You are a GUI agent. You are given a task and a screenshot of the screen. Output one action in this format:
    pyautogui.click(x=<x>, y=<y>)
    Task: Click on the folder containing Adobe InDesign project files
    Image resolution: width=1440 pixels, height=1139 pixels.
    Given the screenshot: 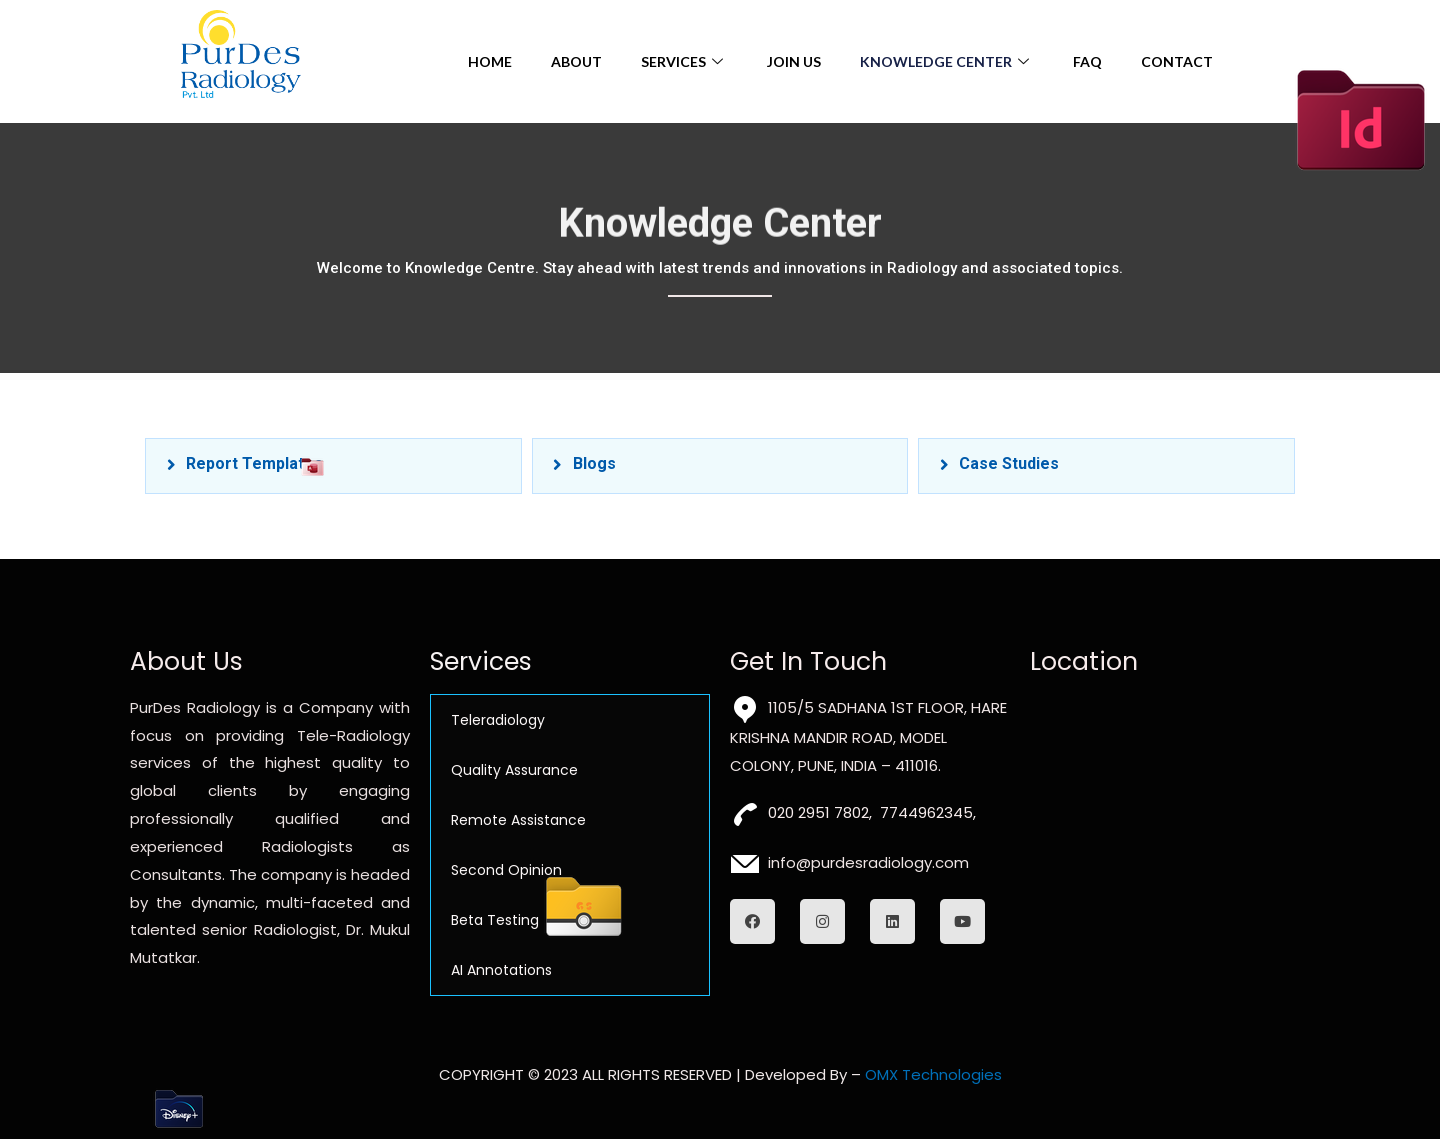 What is the action you would take?
    pyautogui.click(x=1360, y=123)
    